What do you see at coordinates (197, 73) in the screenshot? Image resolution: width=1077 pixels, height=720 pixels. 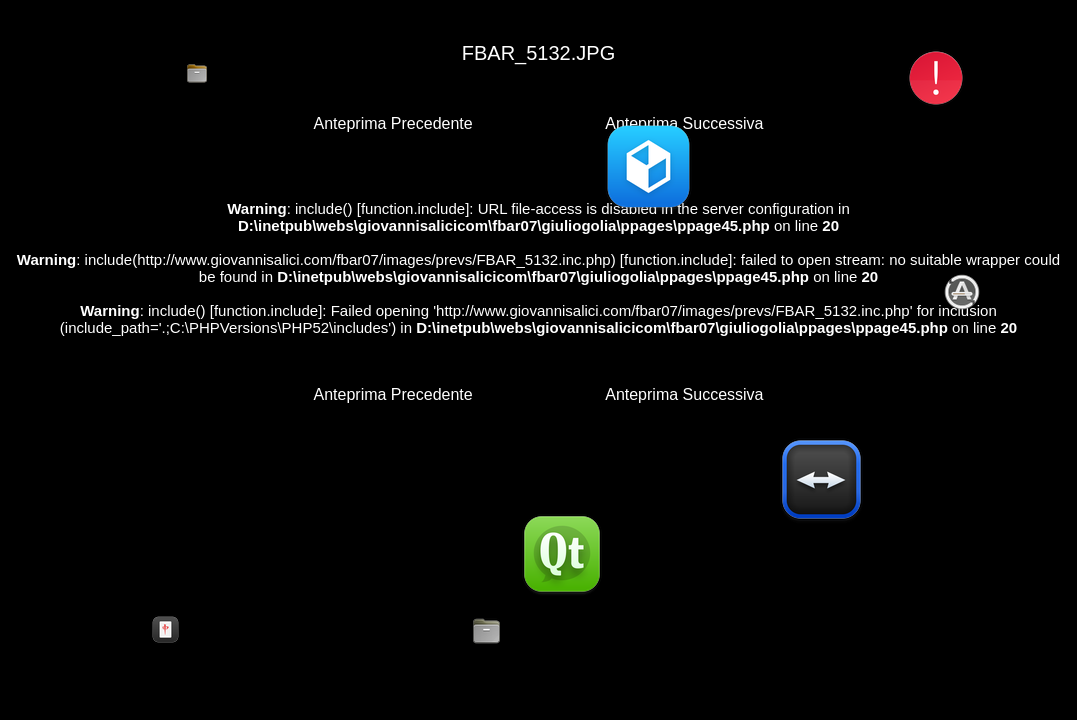 I see `open the file manager application` at bounding box center [197, 73].